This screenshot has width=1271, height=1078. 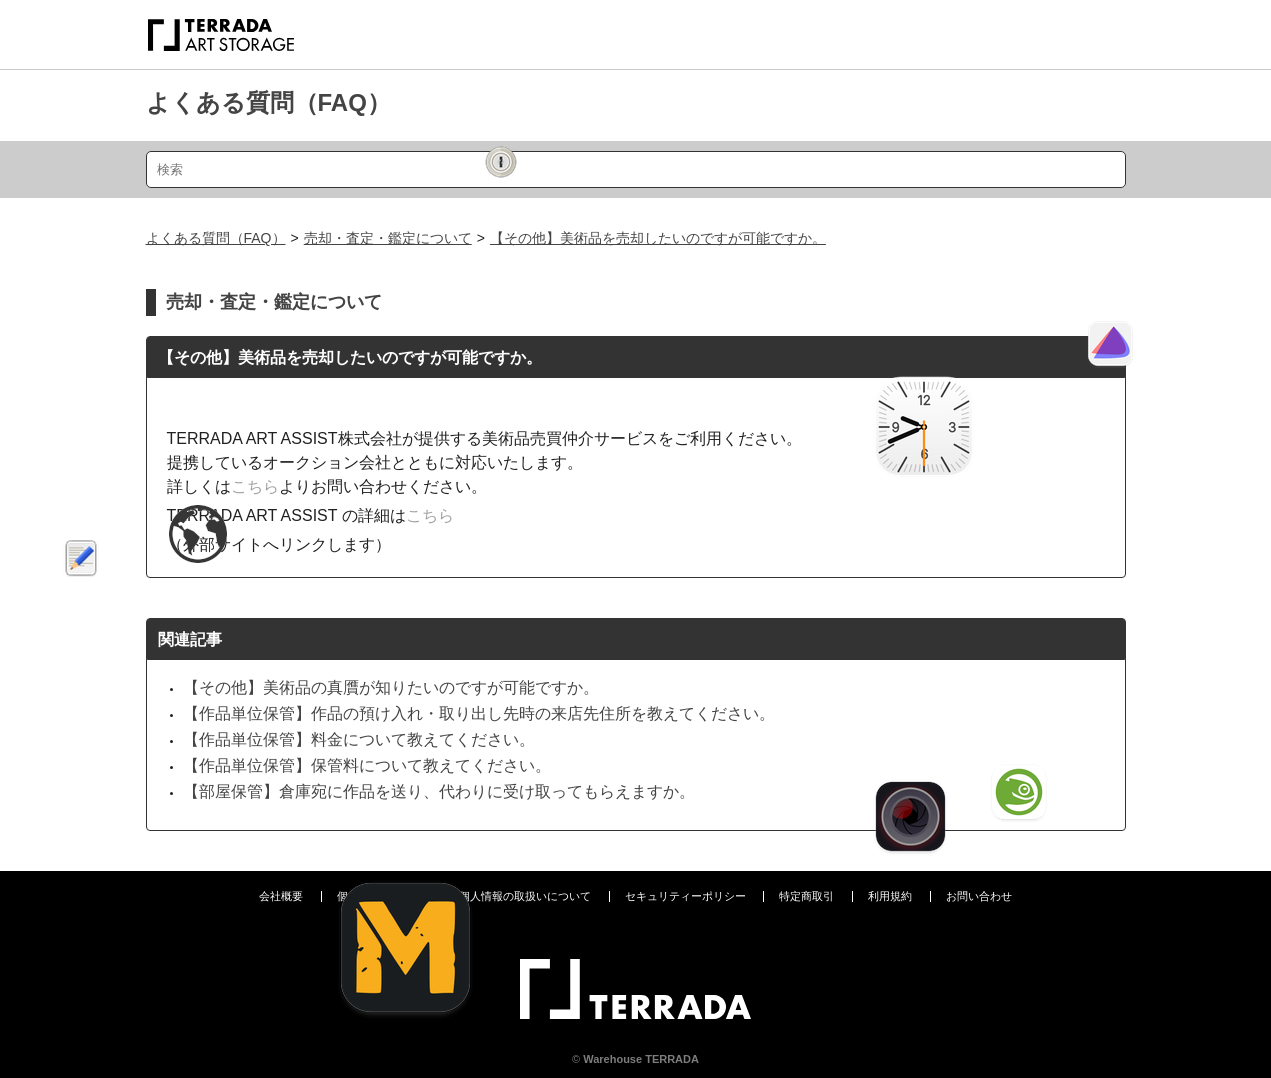 What do you see at coordinates (1019, 792) in the screenshot?
I see `open the openSUSE linux application` at bounding box center [1019, 792].